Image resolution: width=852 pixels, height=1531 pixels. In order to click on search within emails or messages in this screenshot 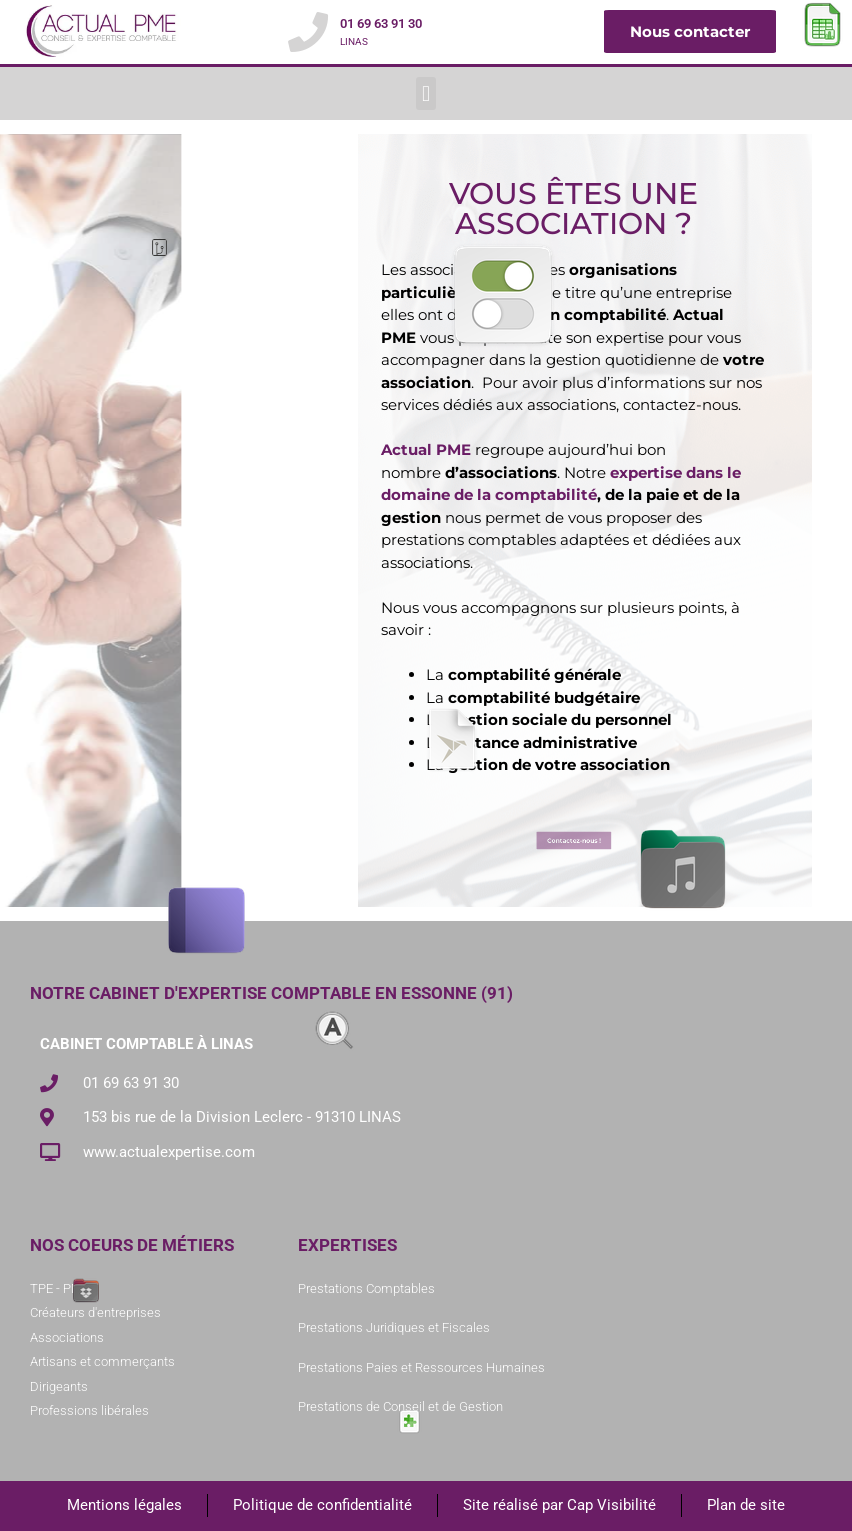, I will do `click(334, 1030)`.